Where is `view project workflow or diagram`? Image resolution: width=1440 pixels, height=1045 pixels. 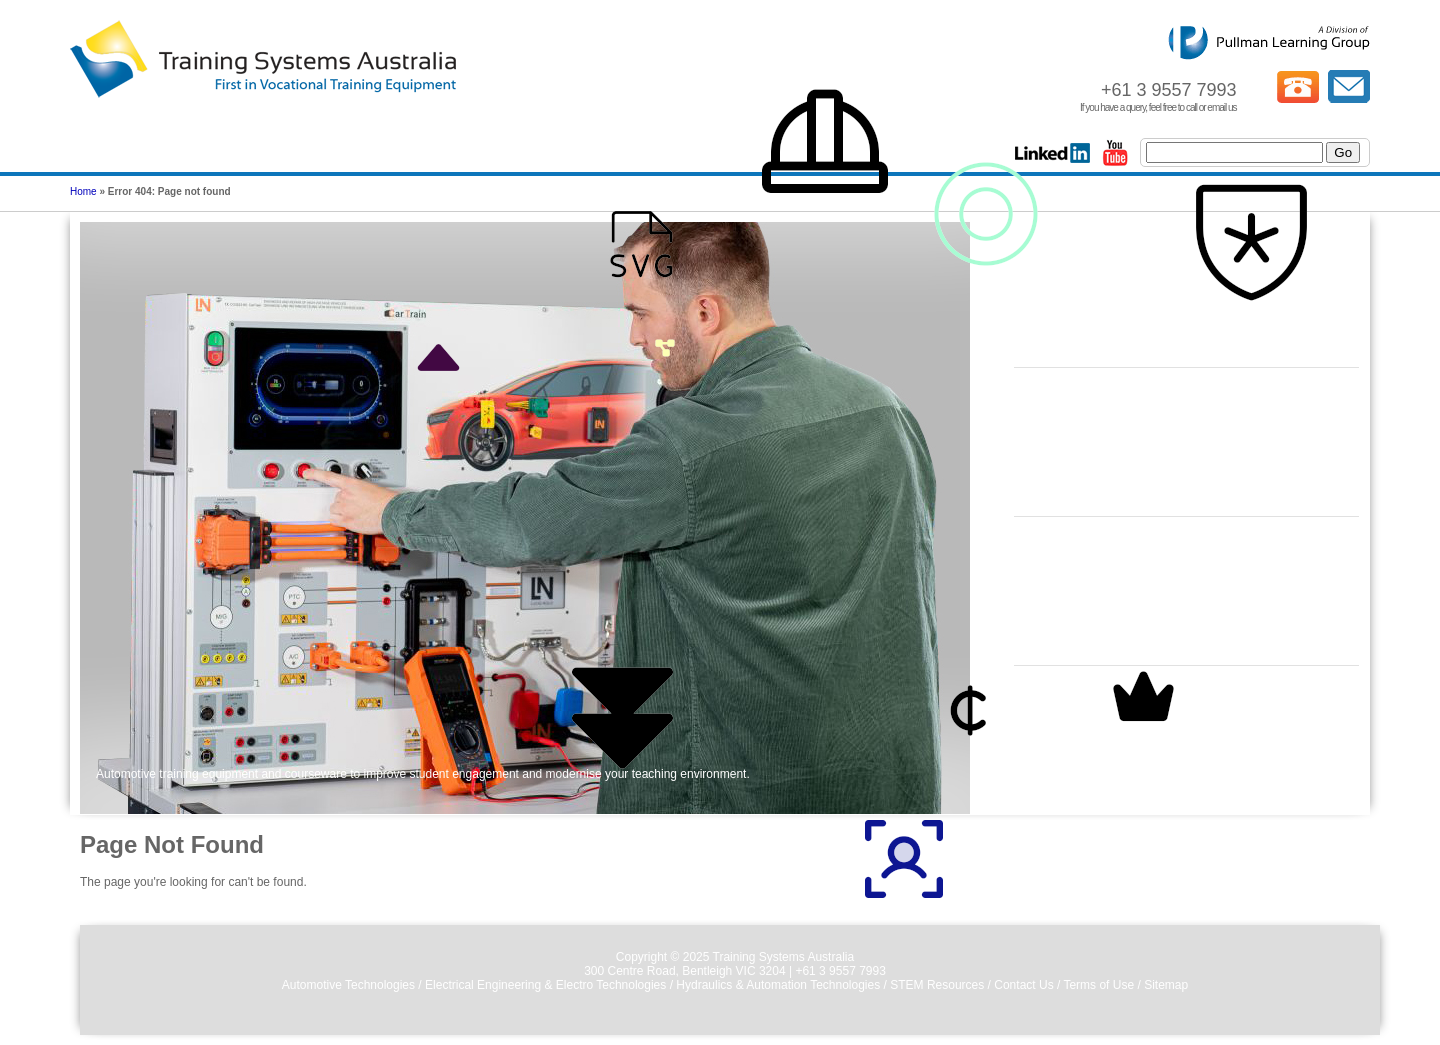 view project workflow or diagram is located at coordinates (665, 348).